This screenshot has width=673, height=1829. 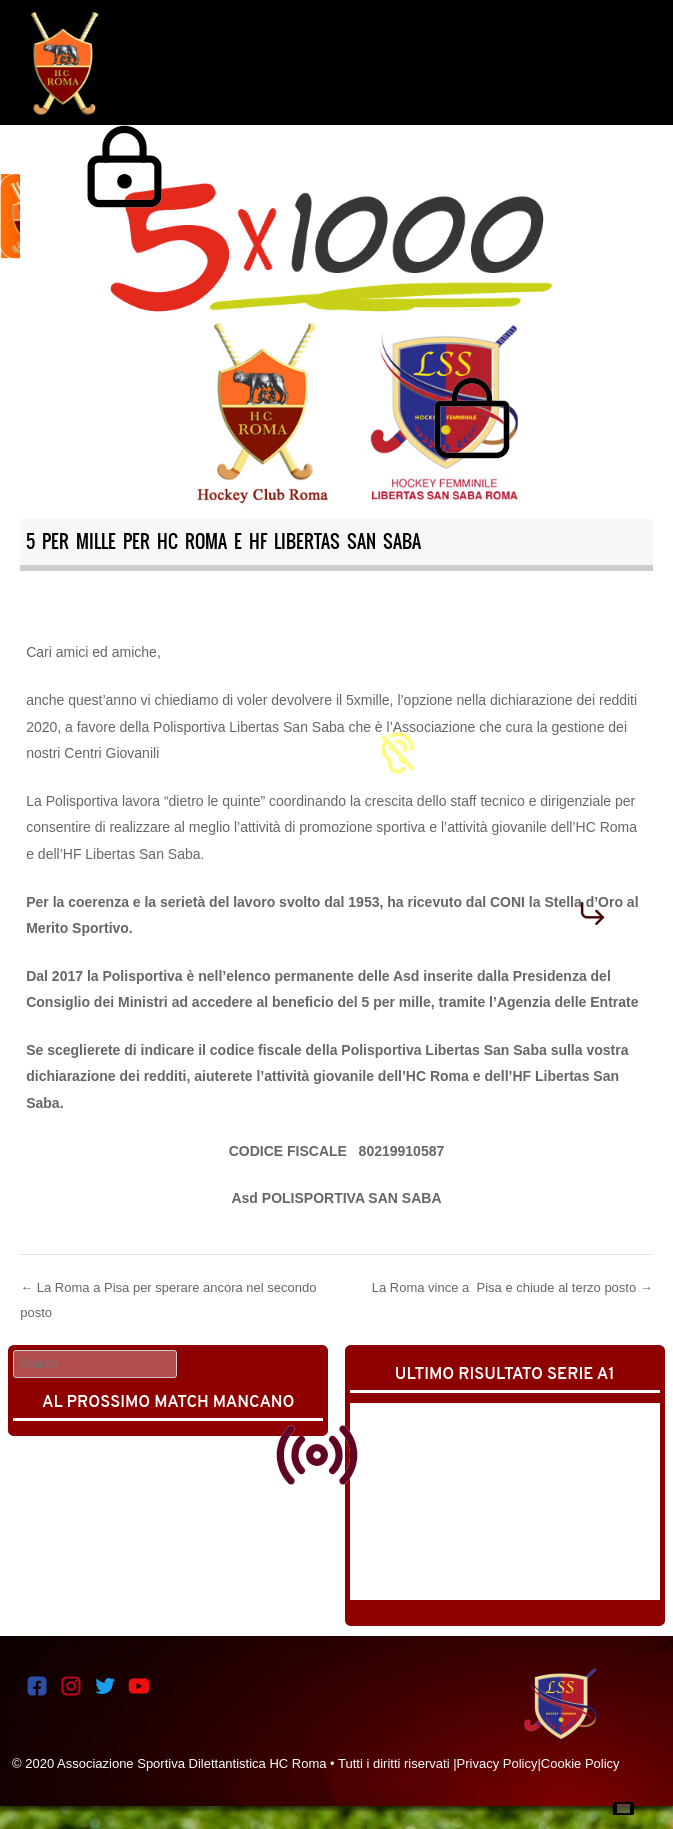 What do you see at coordinates (592, 913) in the screenshot?
I see `reply to a message or thread` at bounding box center [592, 913].